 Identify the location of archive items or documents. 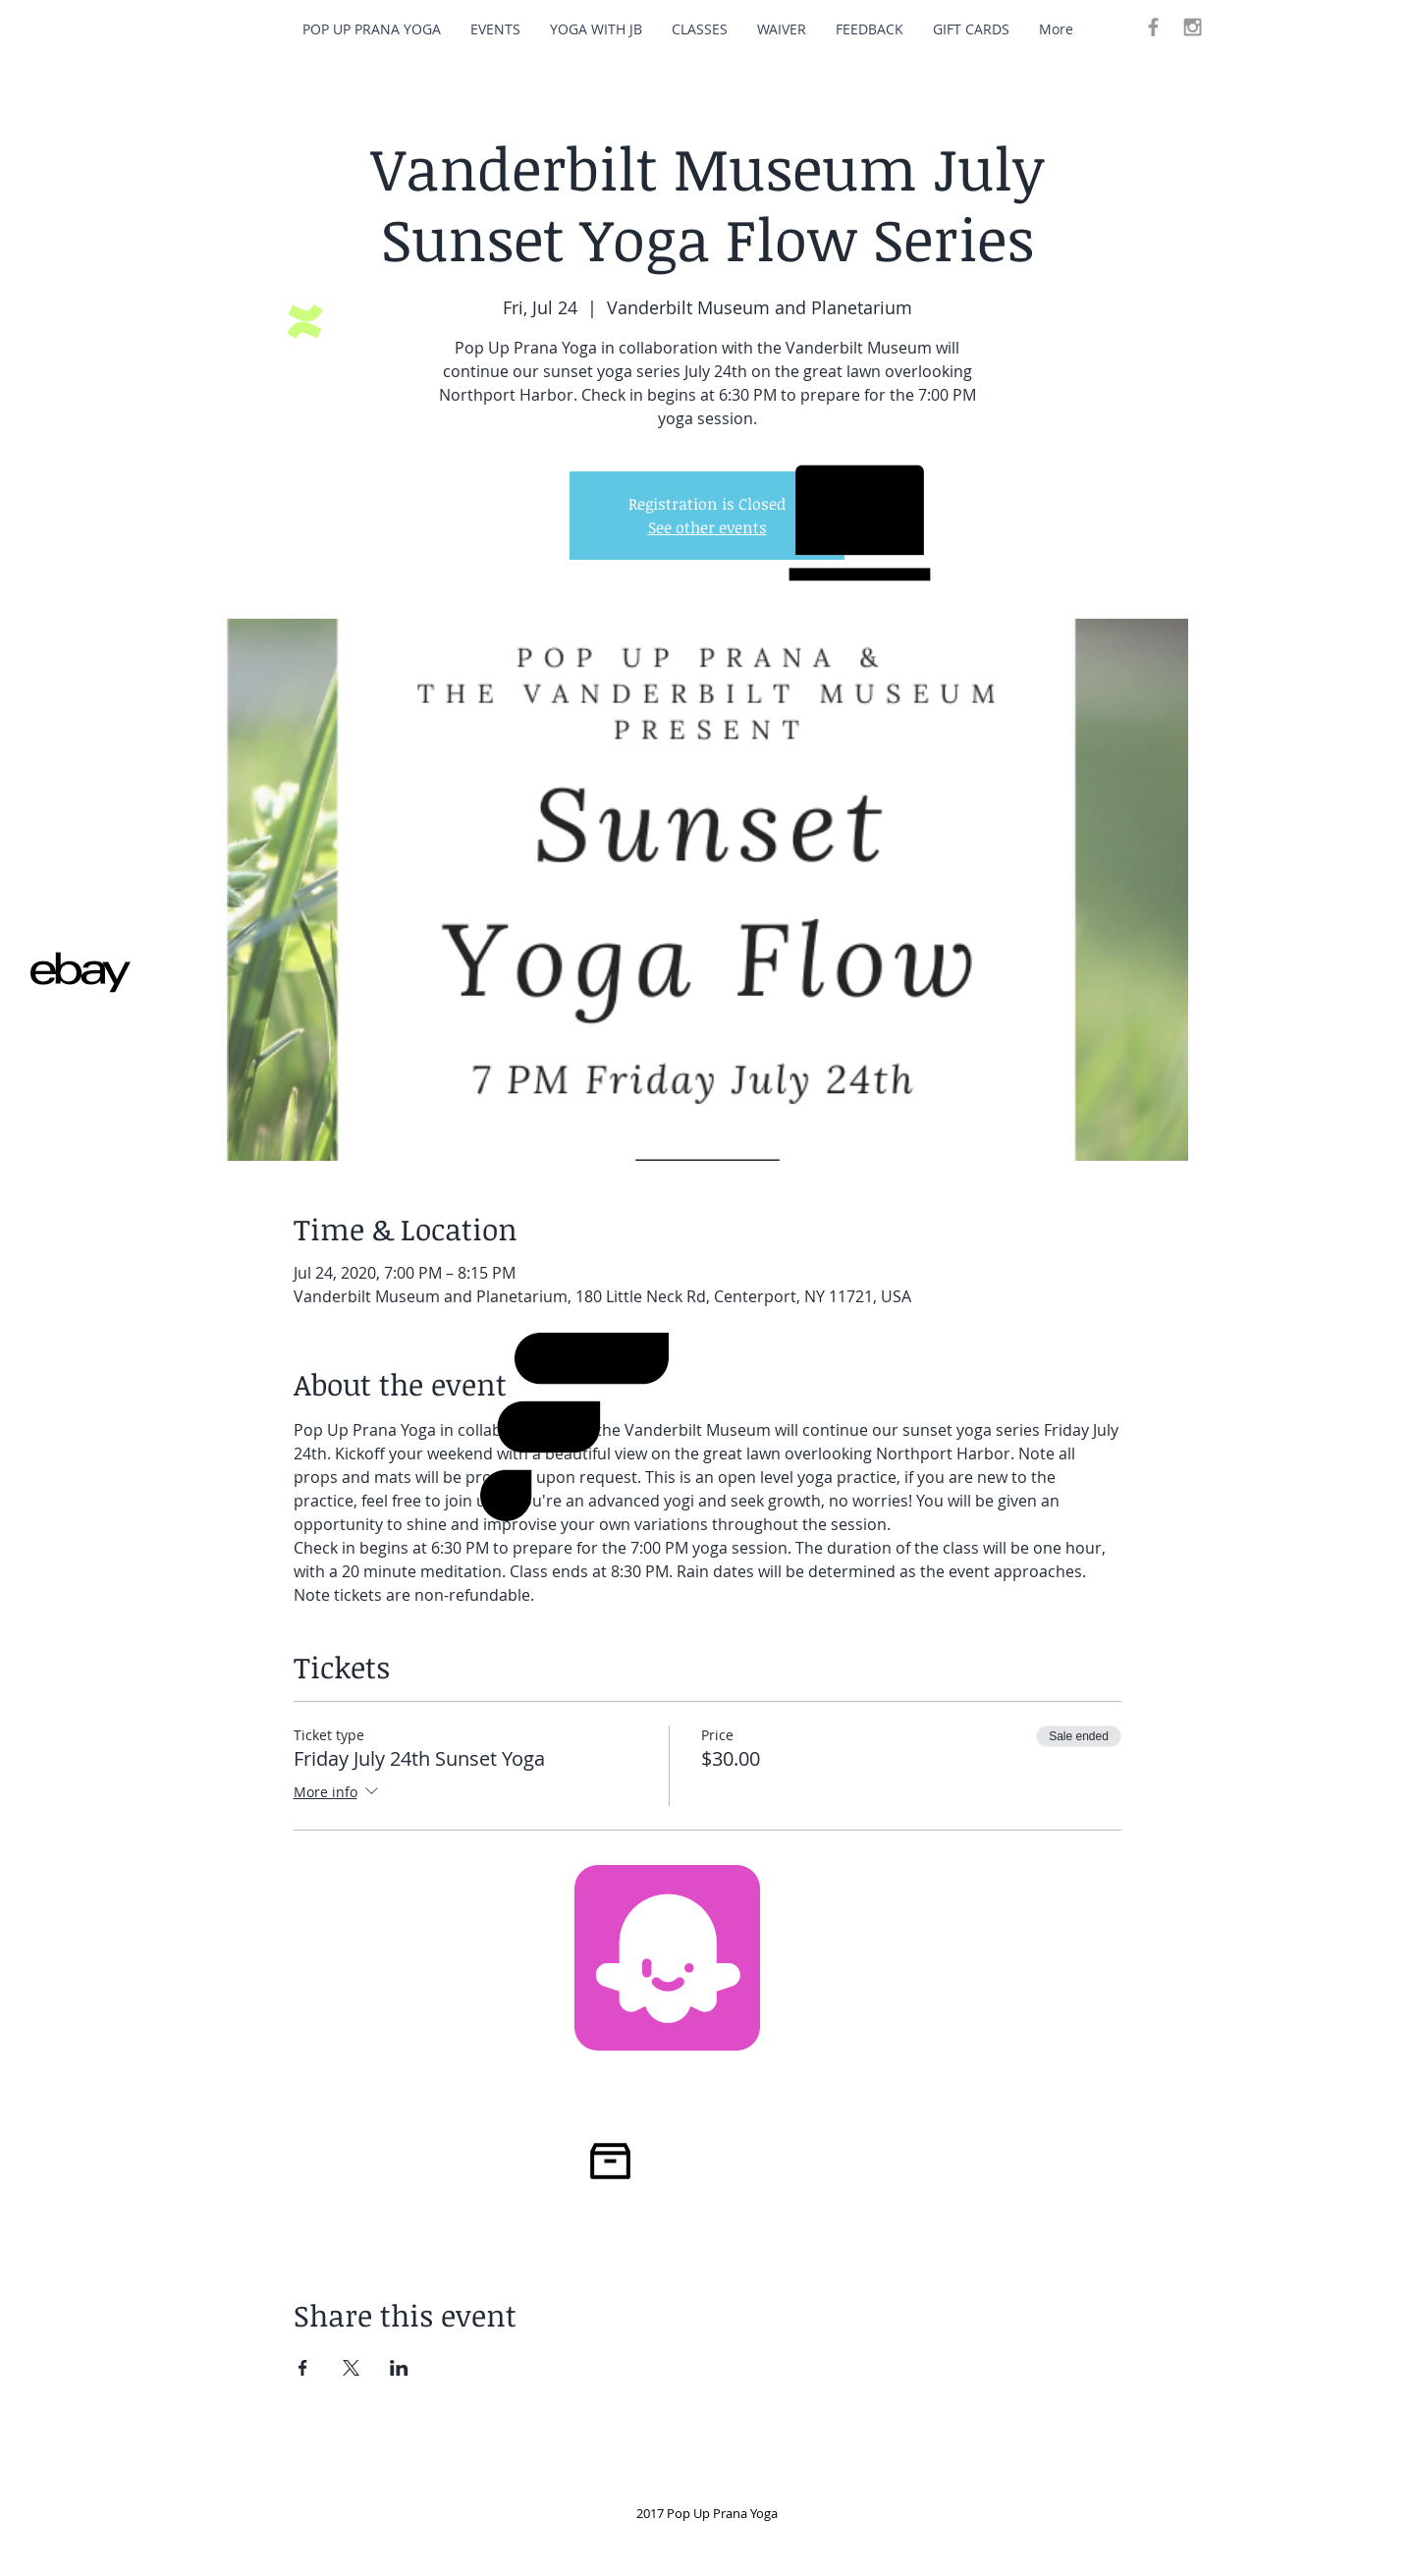
(610, 2161).